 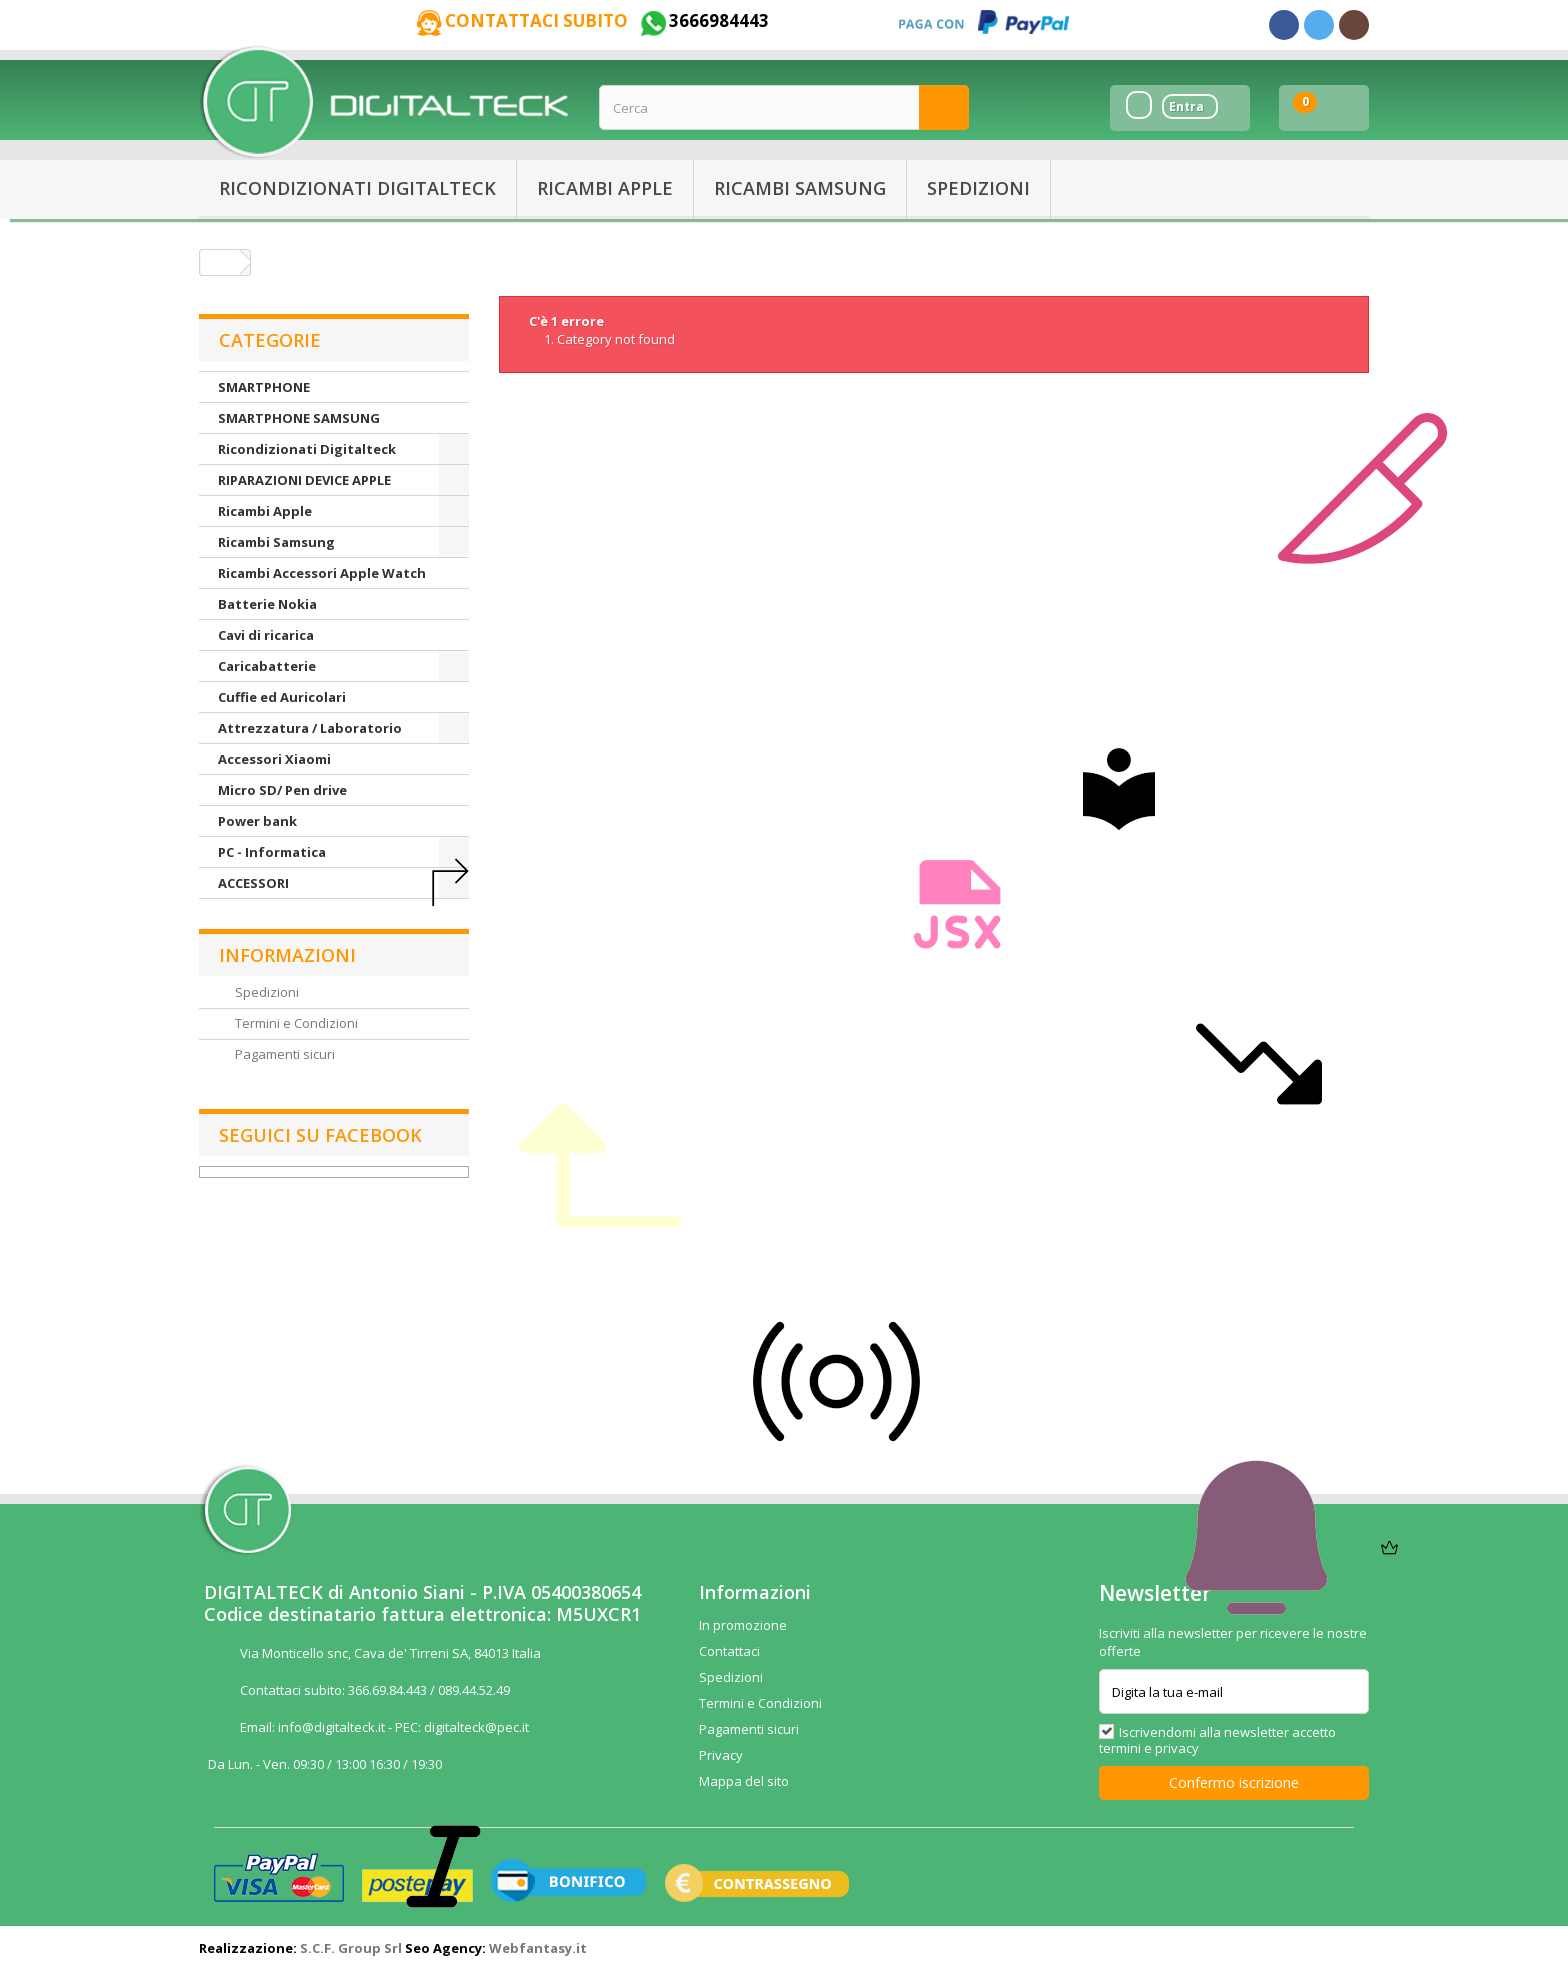 I want to click on indicates a decreasing trend or declining value, so click(x=1259, y=1064).